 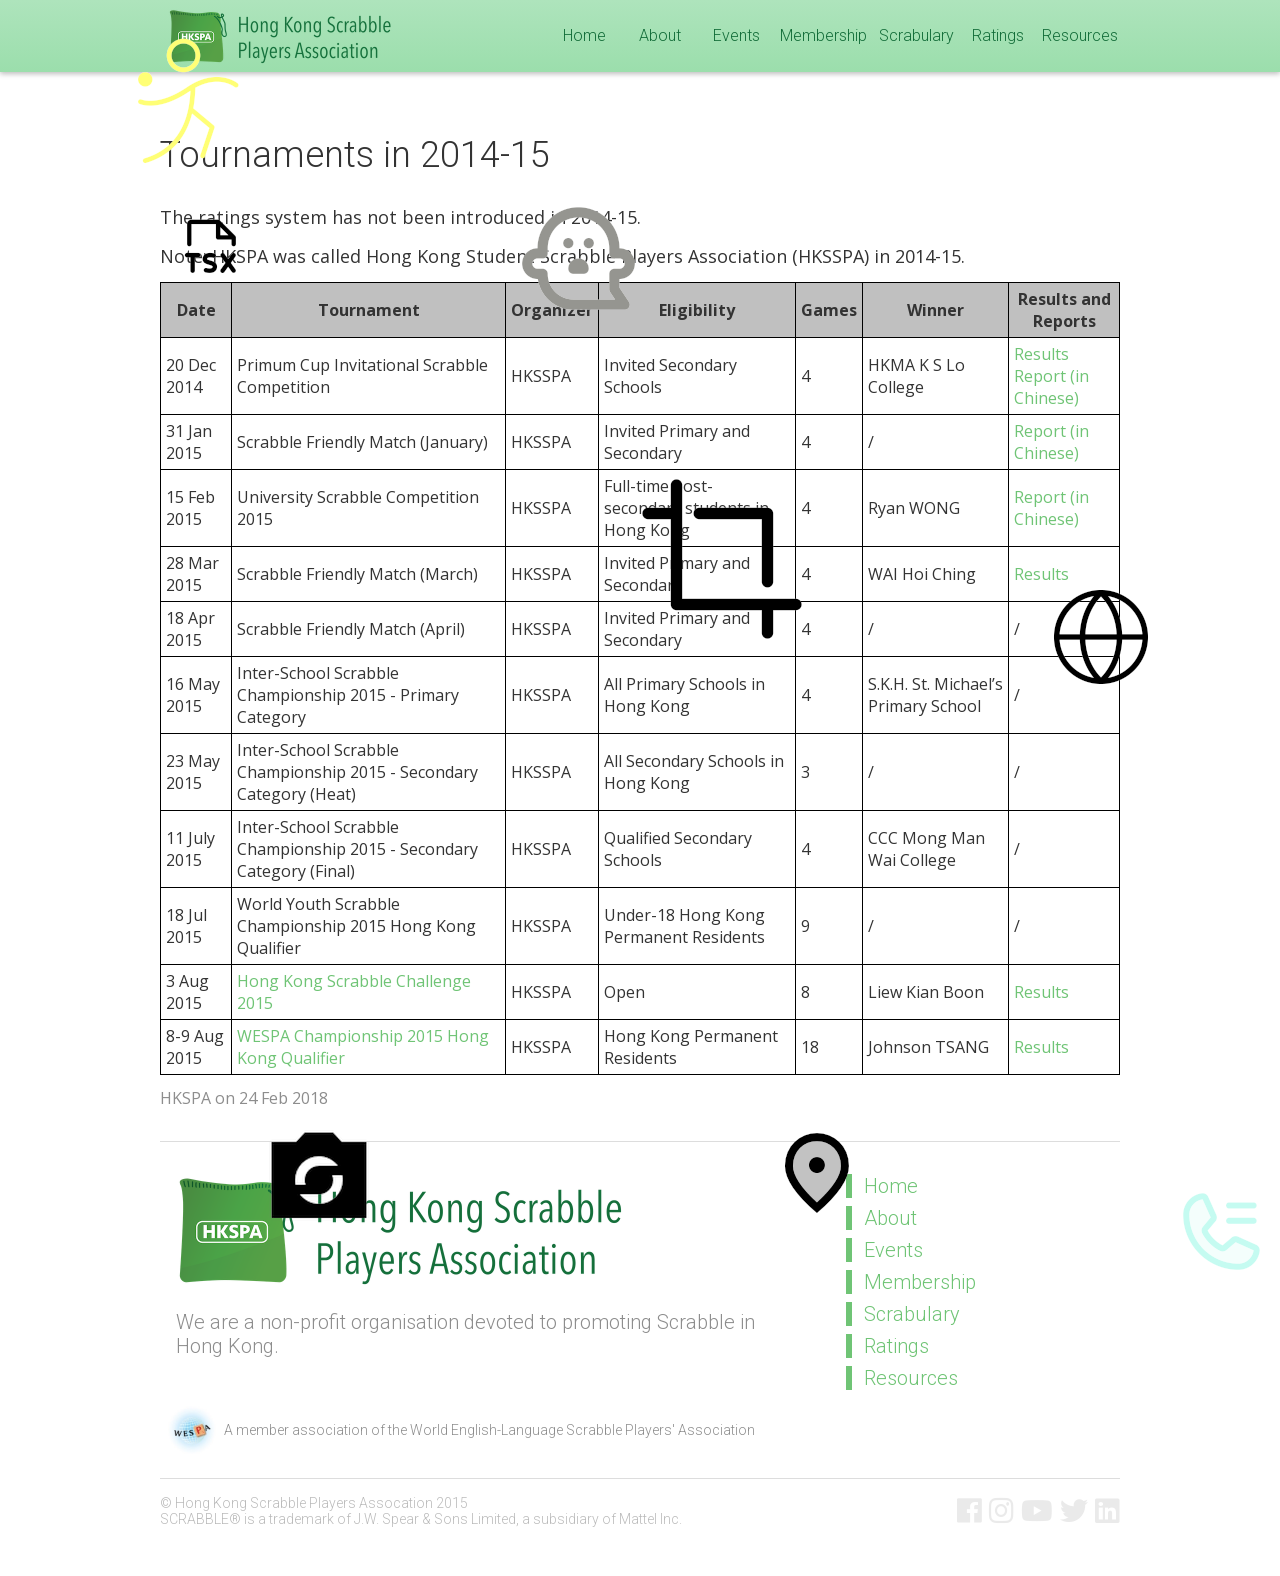 What do you see at coordinates (319, 1180) in the screenshot?
I see `switch to party mode camera filter` at bounding box center [319, 1180].